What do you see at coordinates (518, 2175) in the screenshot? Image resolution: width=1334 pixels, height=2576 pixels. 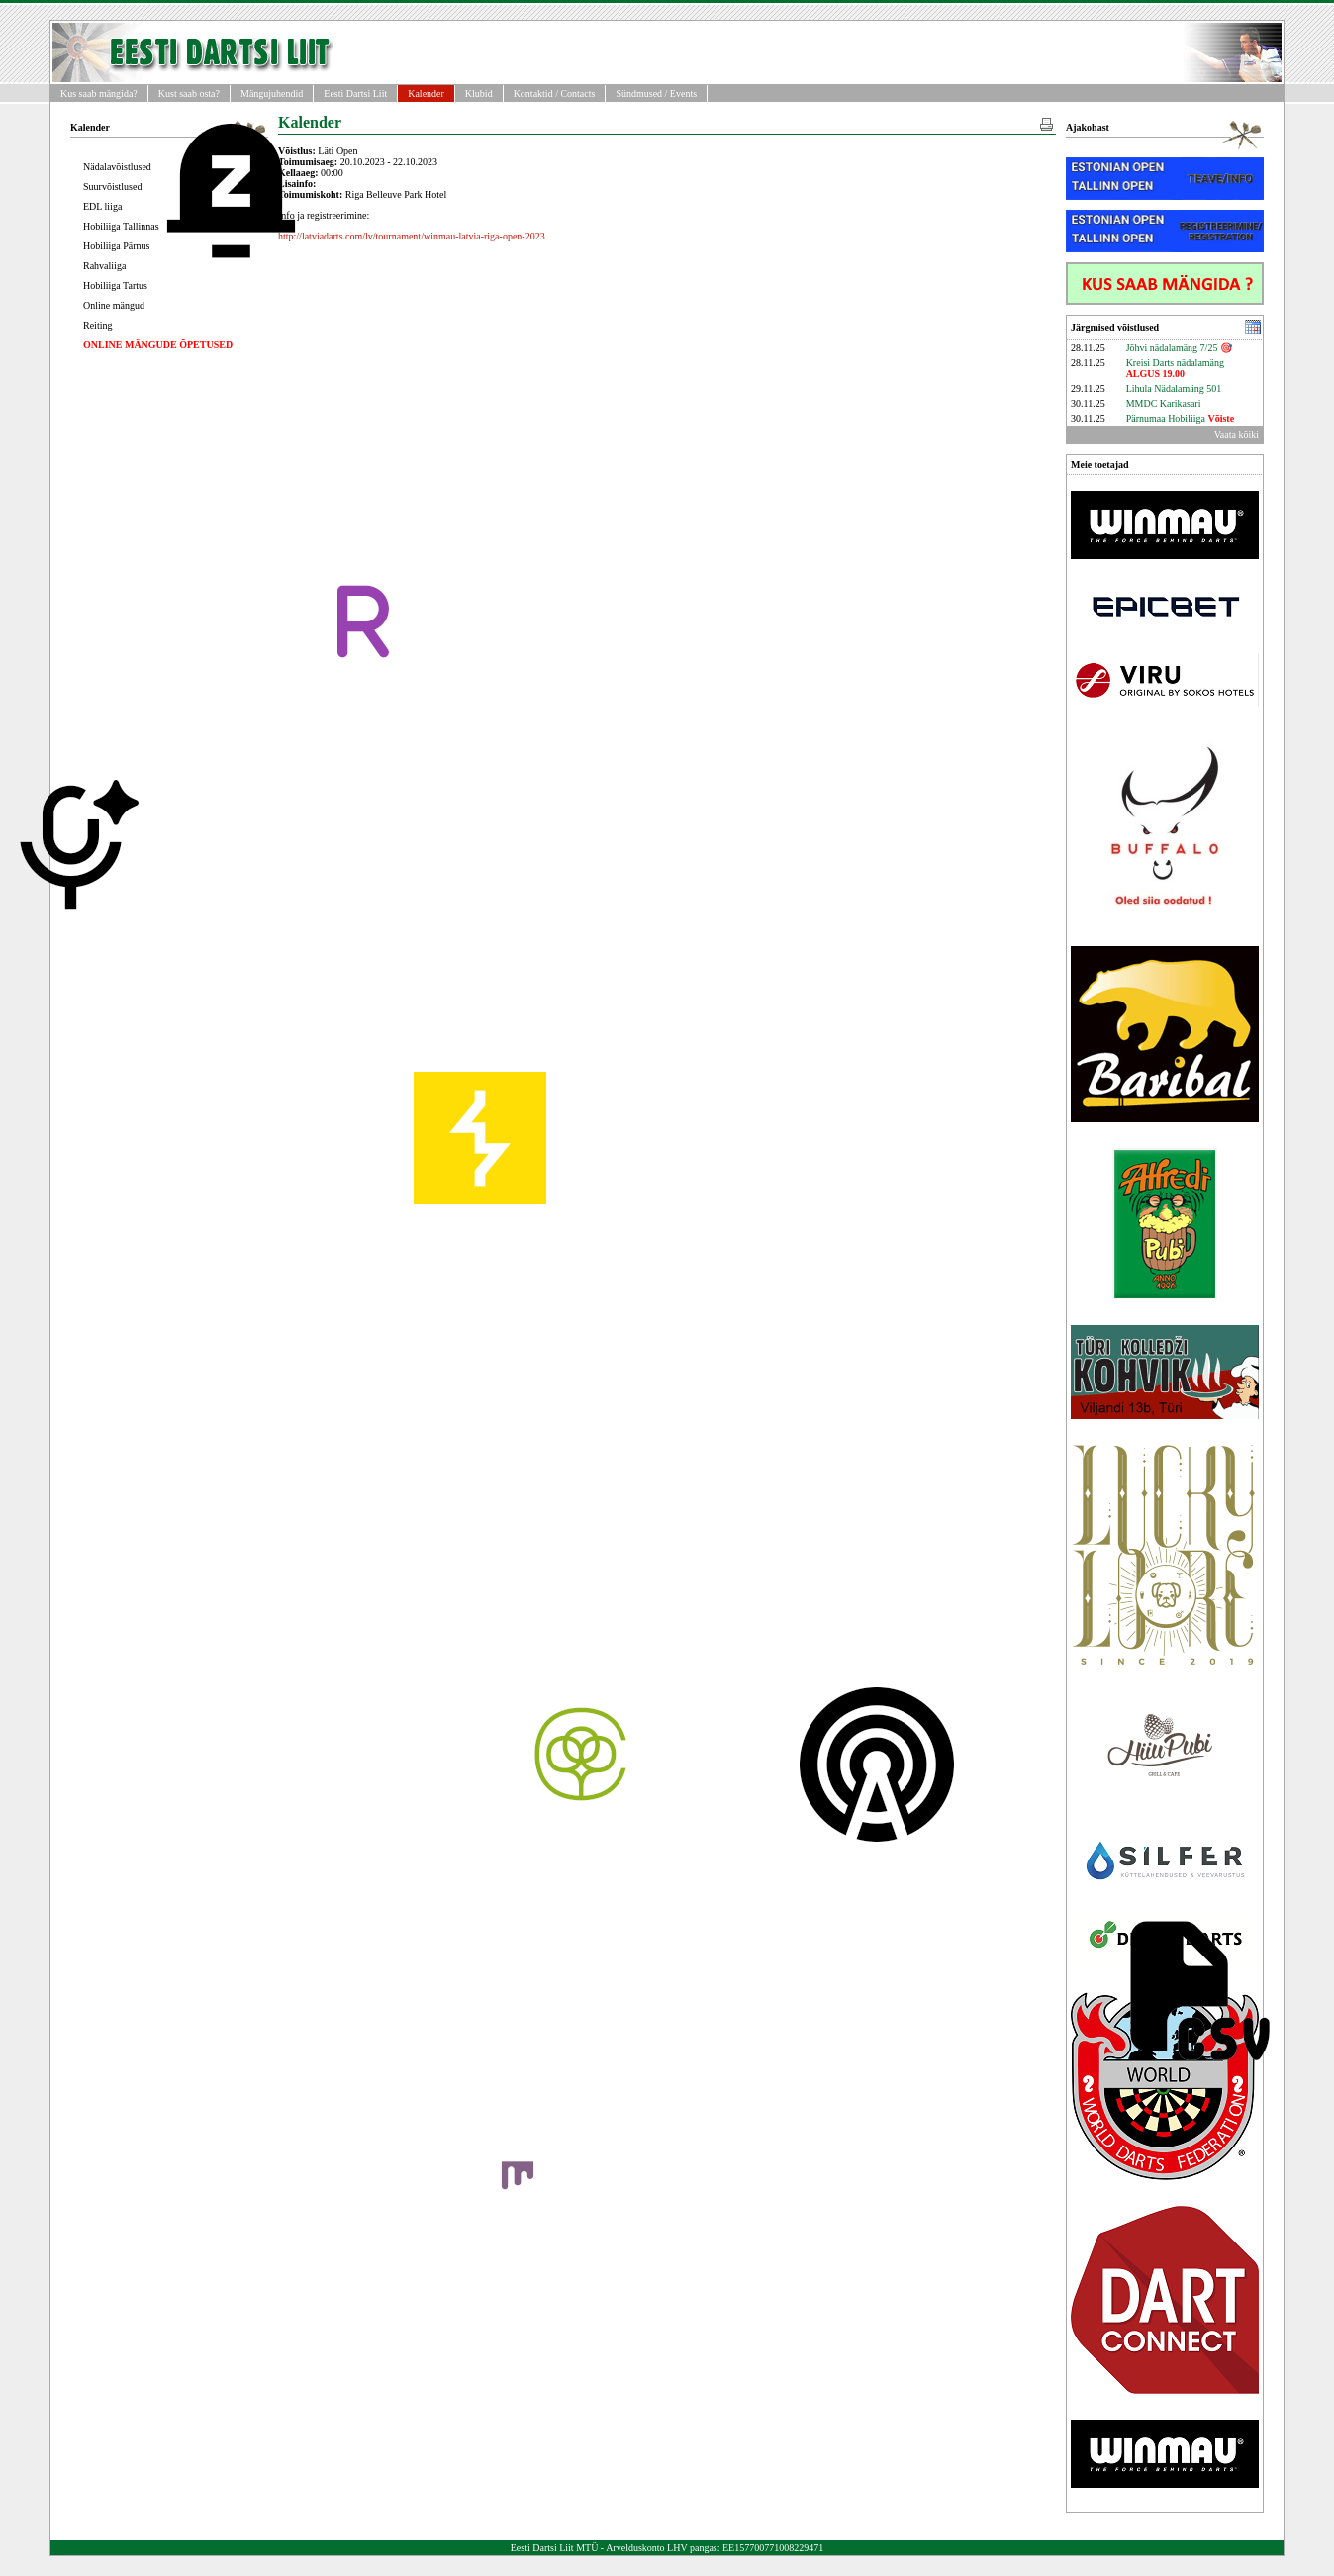 I see `Mix social bookmarking platform logo` at bounding box center [518, 2175].